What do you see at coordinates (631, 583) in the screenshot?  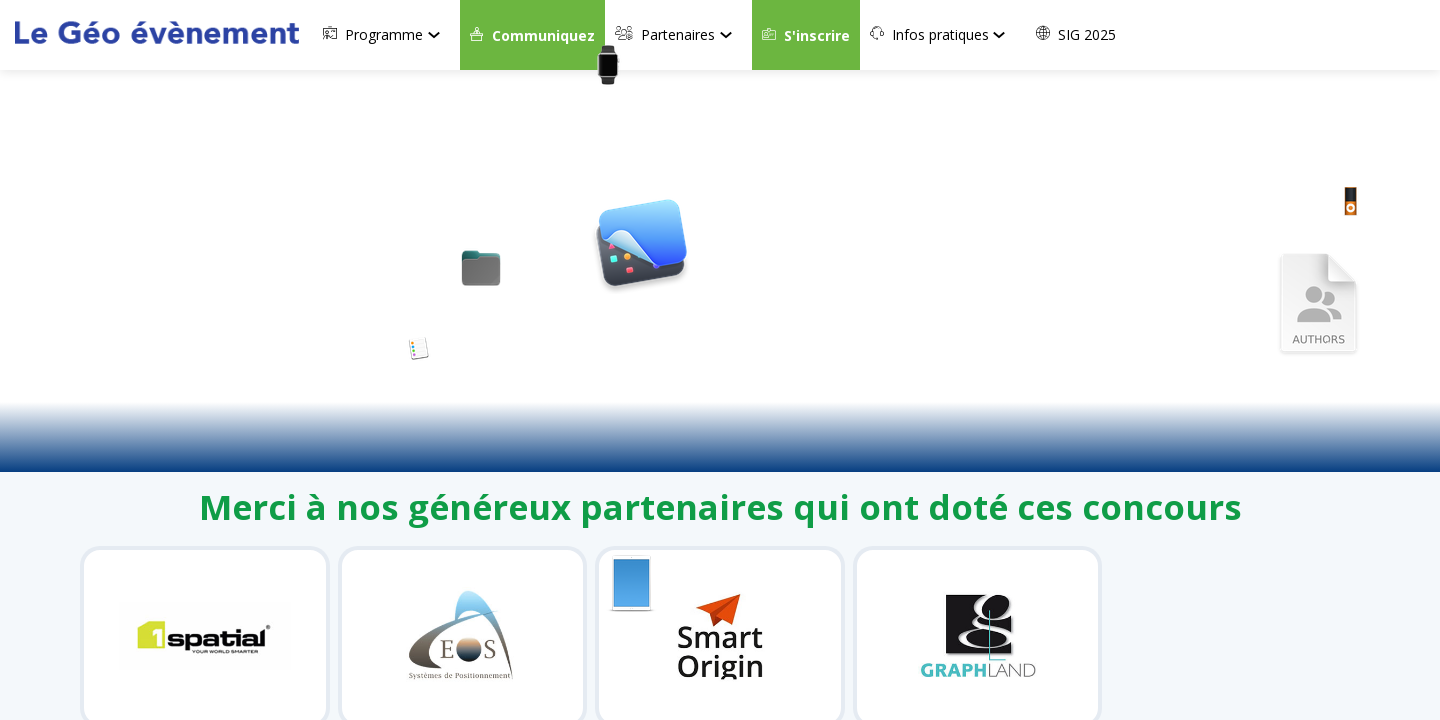 I see `view connected iPad Air device` at bounding box center [631, 583].